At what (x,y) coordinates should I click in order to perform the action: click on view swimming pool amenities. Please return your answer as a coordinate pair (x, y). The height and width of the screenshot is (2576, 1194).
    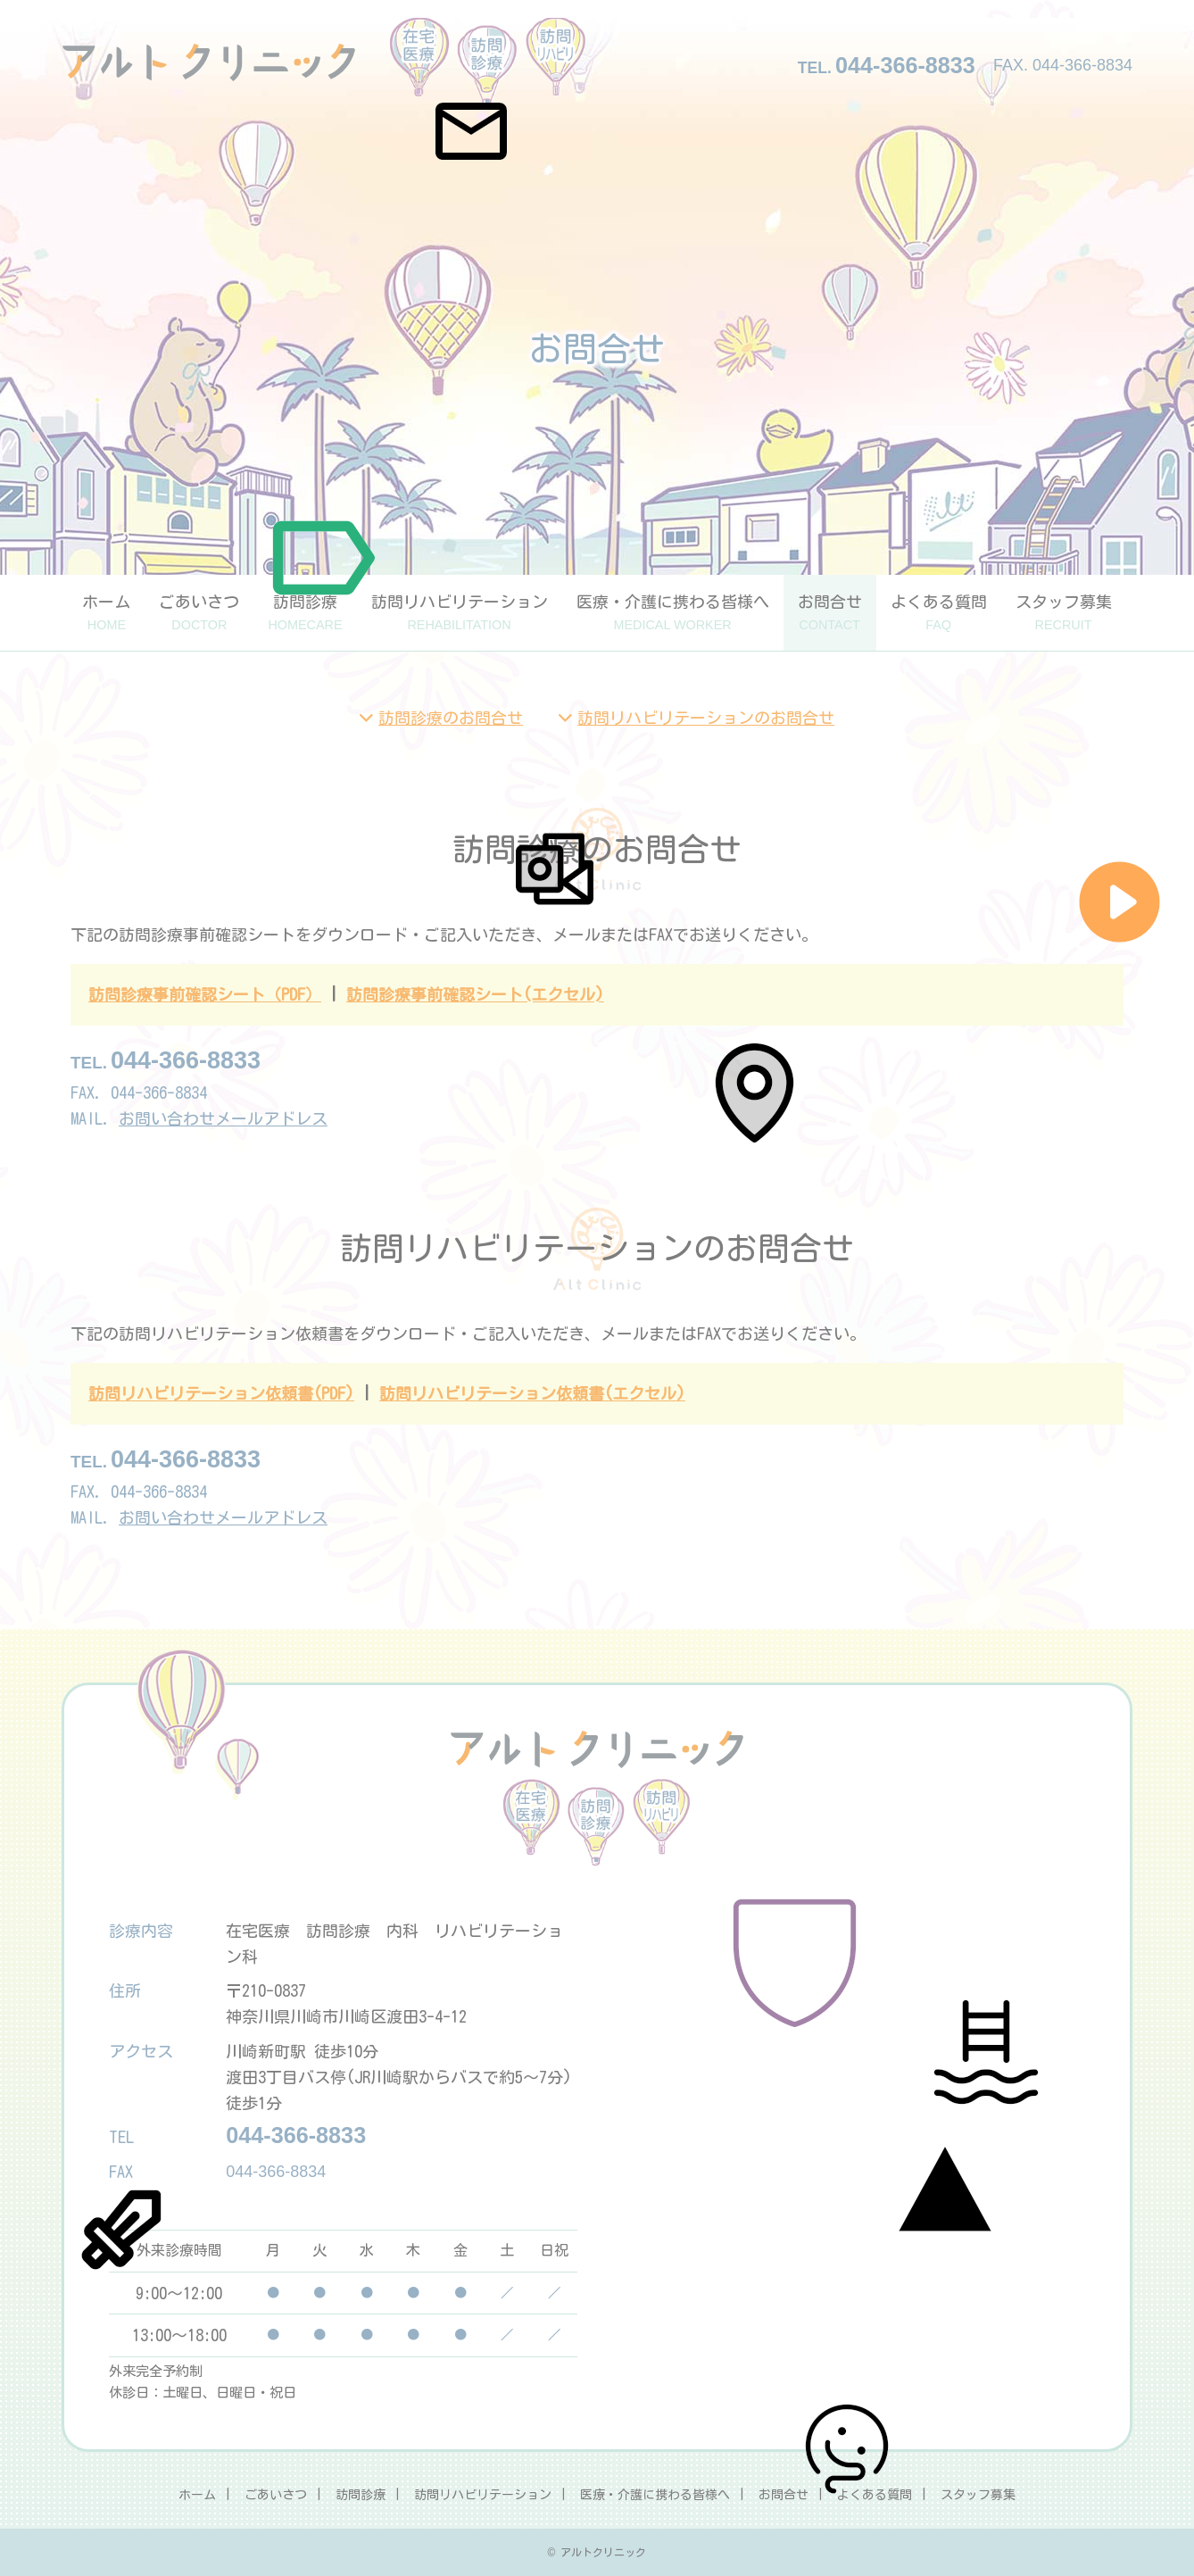
    Looking at the image, I should click on (986, 2052).